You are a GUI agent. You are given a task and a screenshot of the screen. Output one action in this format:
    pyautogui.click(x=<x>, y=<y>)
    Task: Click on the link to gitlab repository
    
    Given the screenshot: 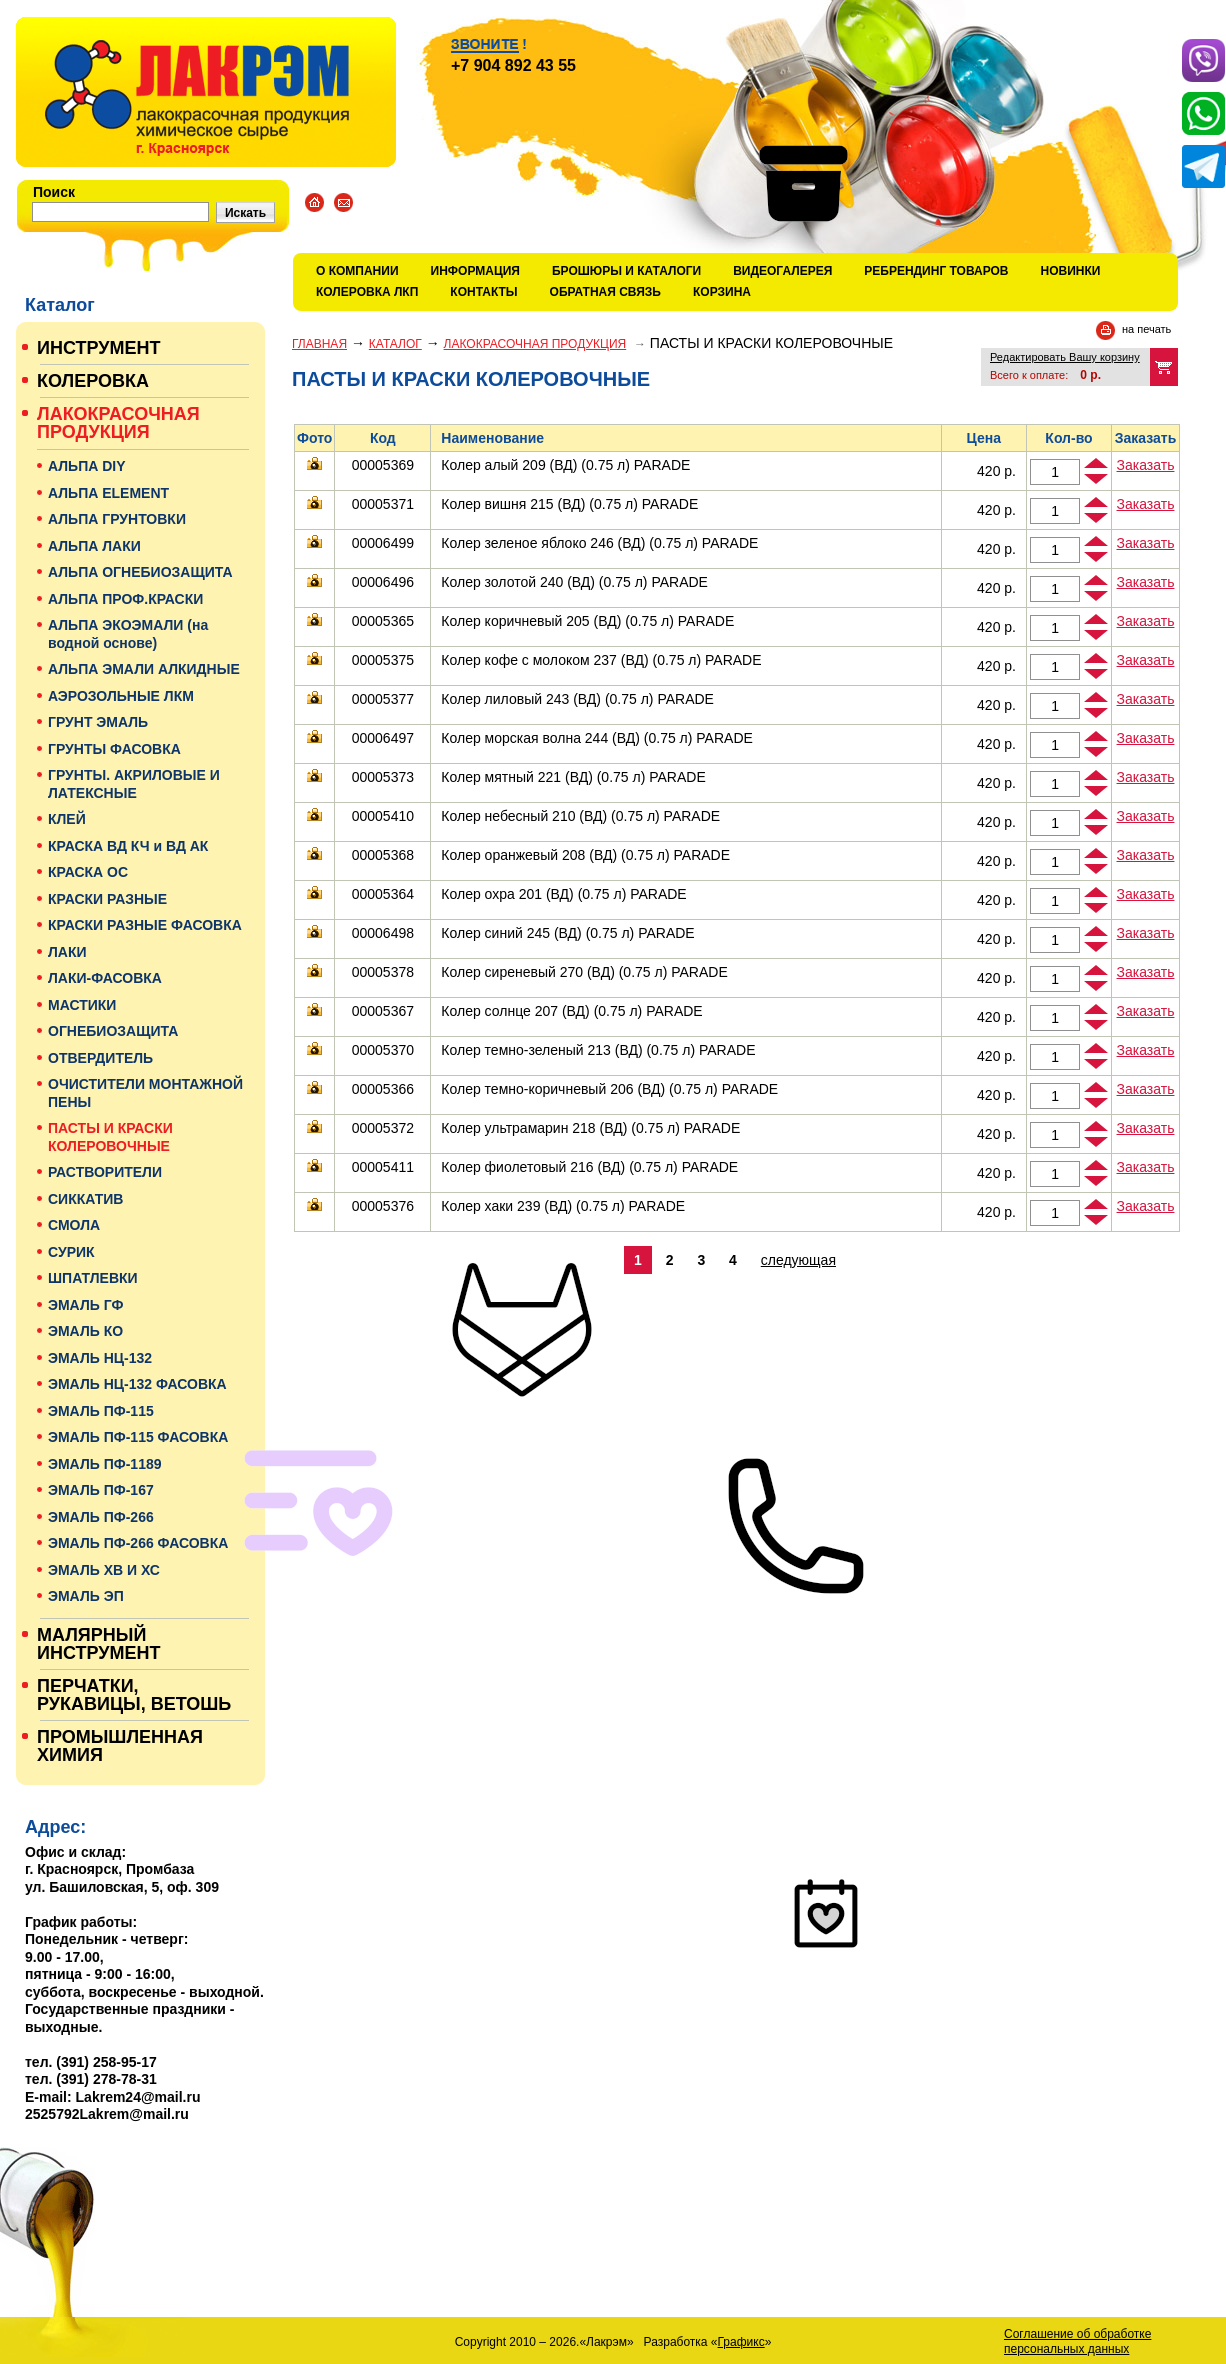 What is the action you would take?
    pyautogui.click(x=522, y=1327)
    